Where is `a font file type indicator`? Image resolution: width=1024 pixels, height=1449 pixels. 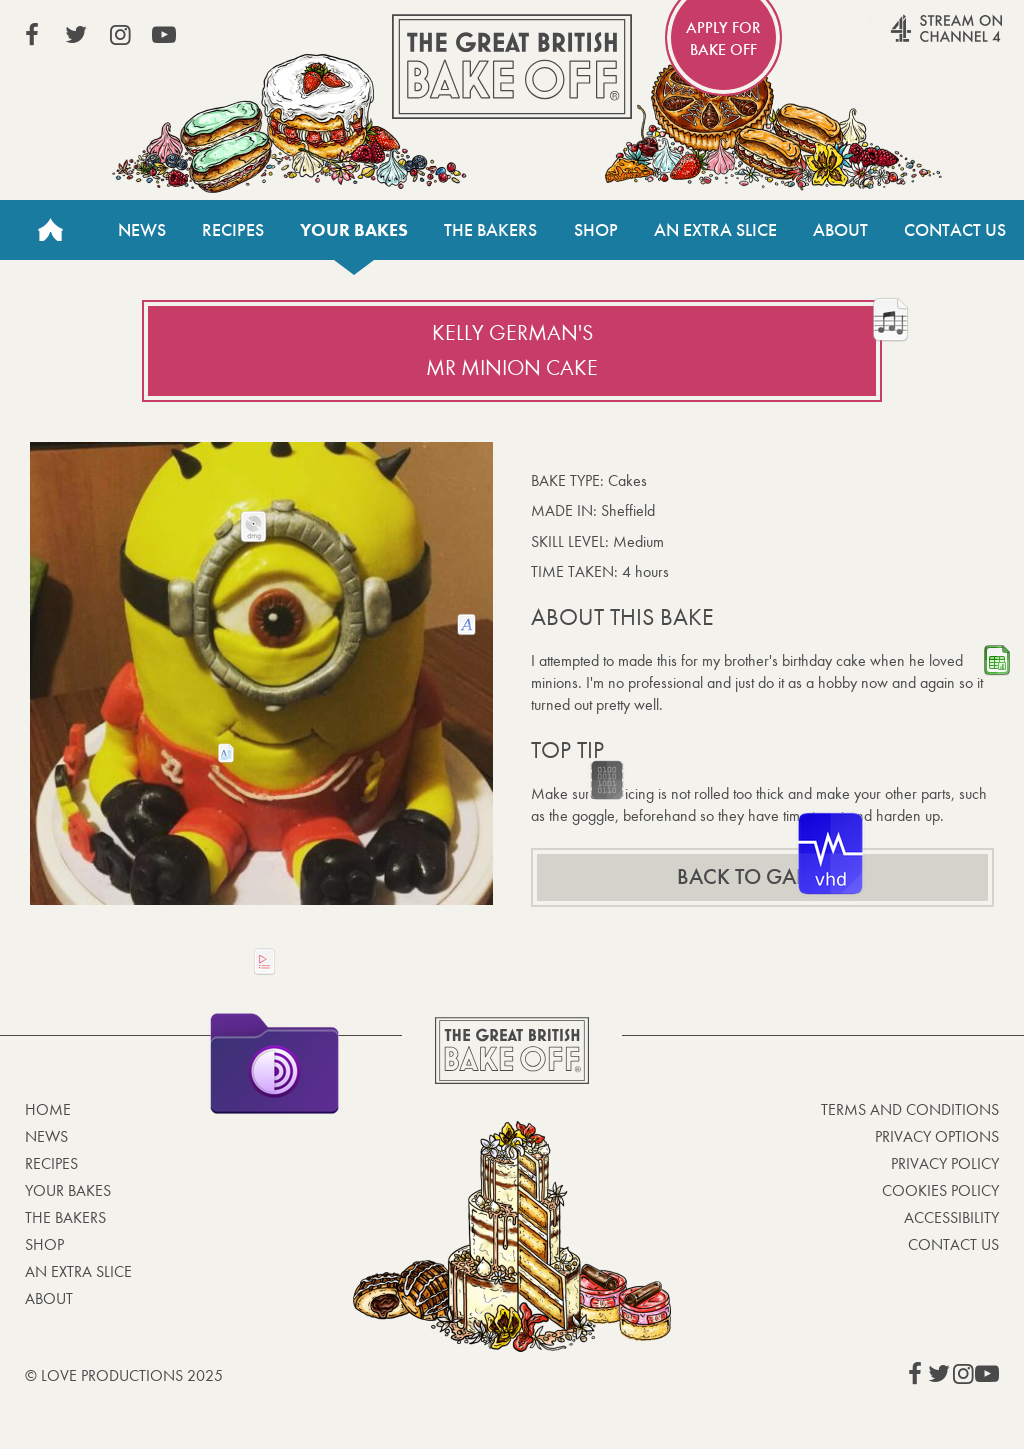
a font file type indicator is located at coordinates (466, 624).